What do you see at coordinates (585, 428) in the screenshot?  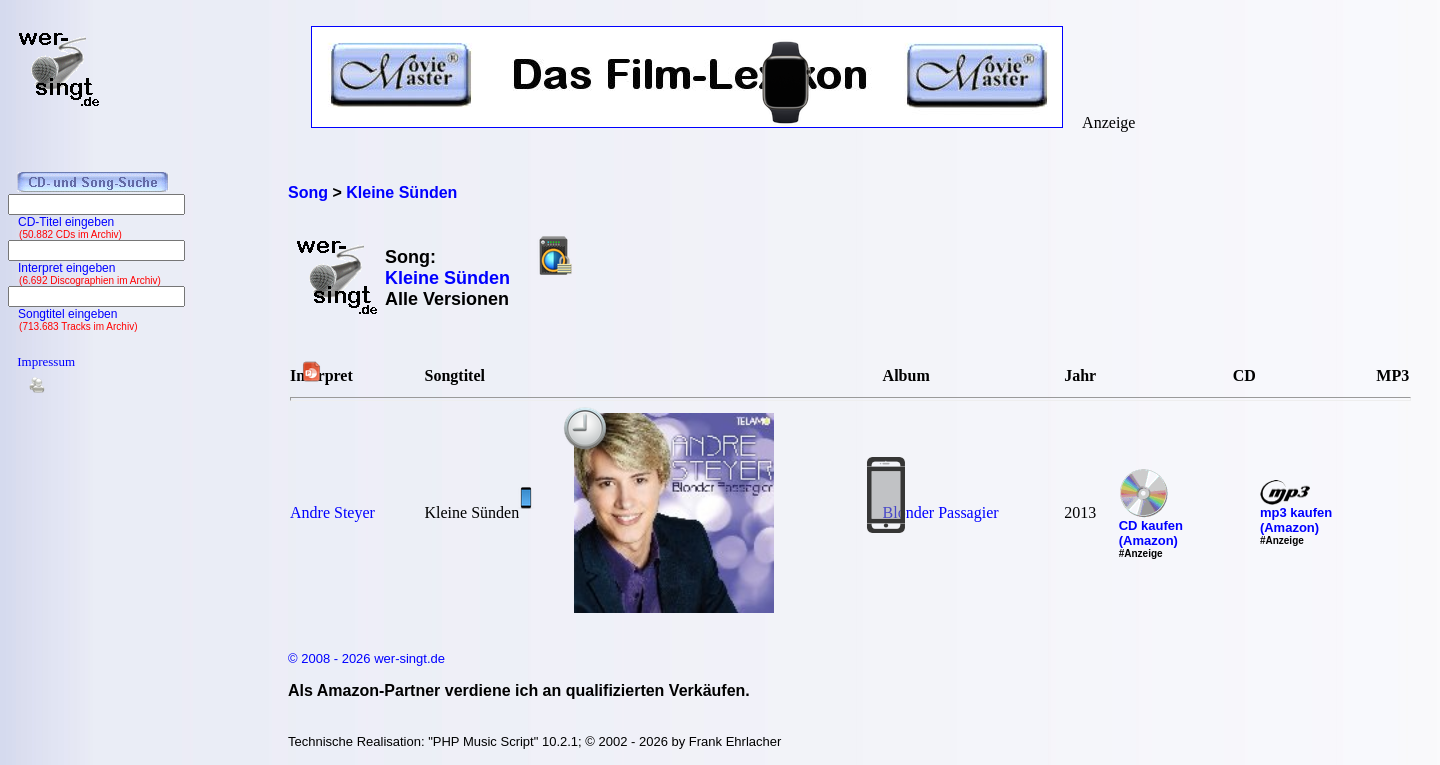 I see `view recently accessed files` at bounding box center [585, 428].